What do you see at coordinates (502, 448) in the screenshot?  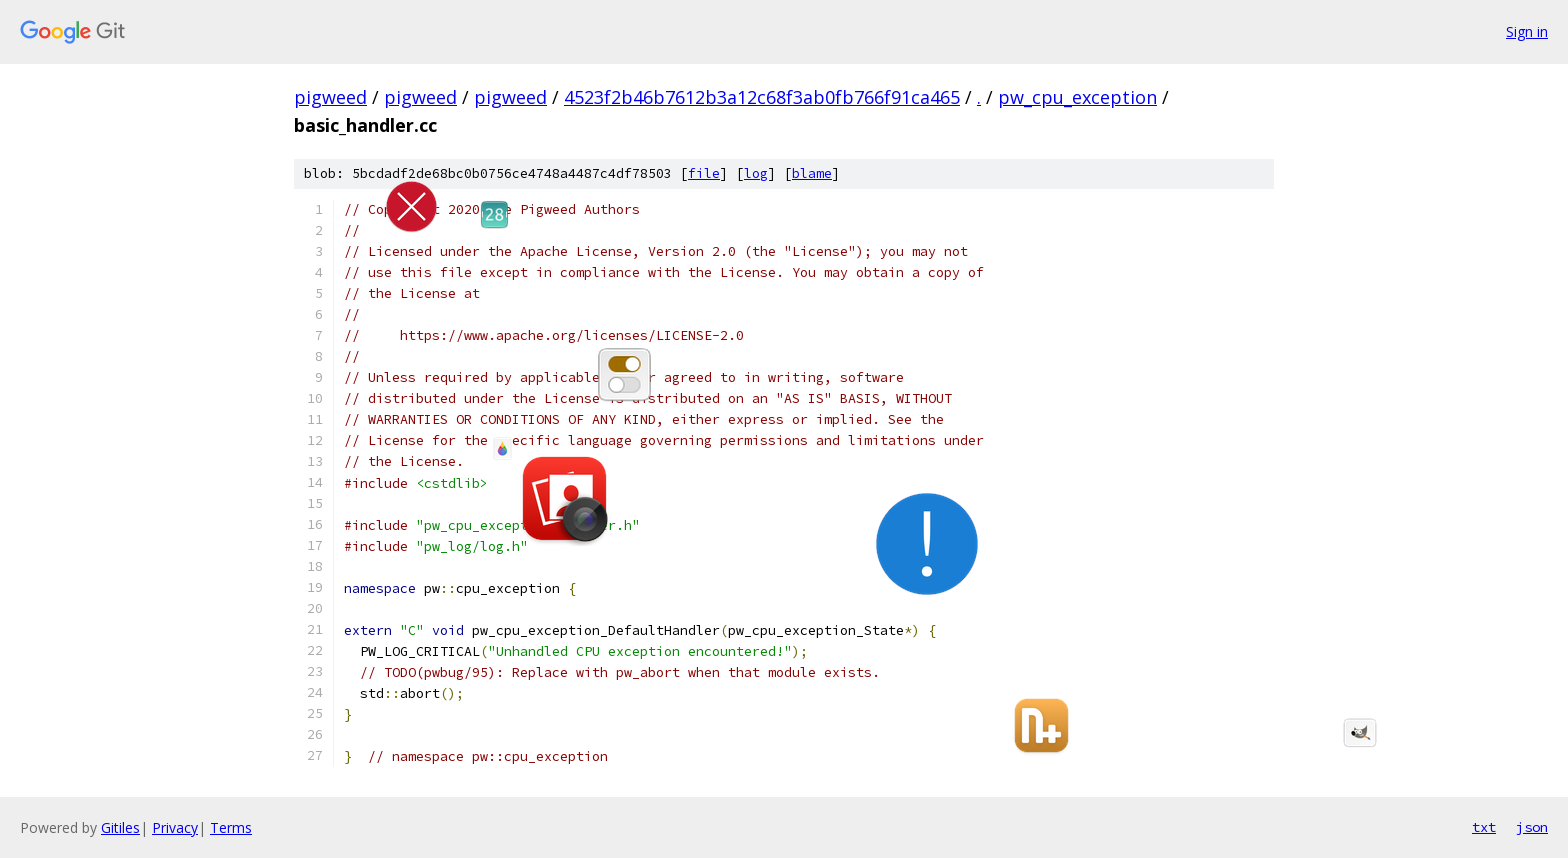 I see `an ICC color profile file` at bounding box center [502, 448].